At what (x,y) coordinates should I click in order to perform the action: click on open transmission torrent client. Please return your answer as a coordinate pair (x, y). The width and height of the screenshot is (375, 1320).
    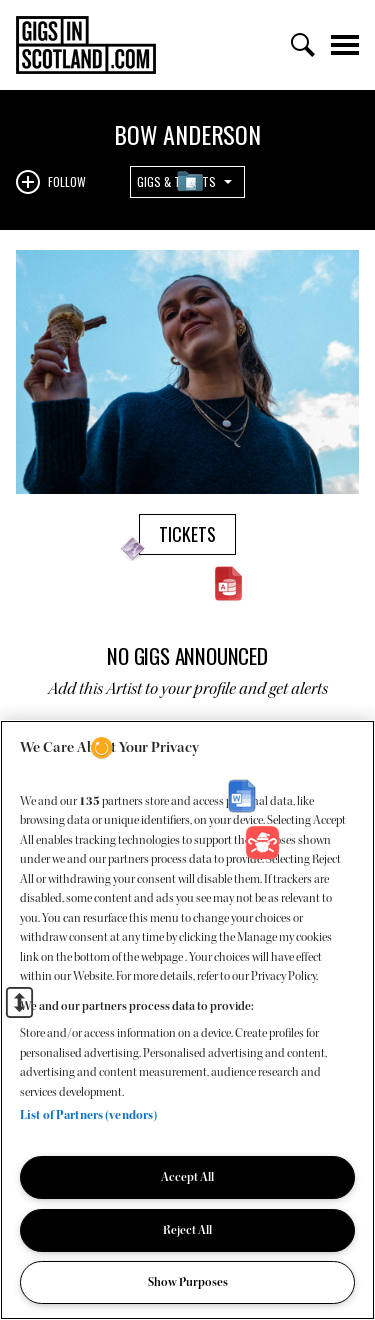
    Looking at the image, I should click on (19, 1002).